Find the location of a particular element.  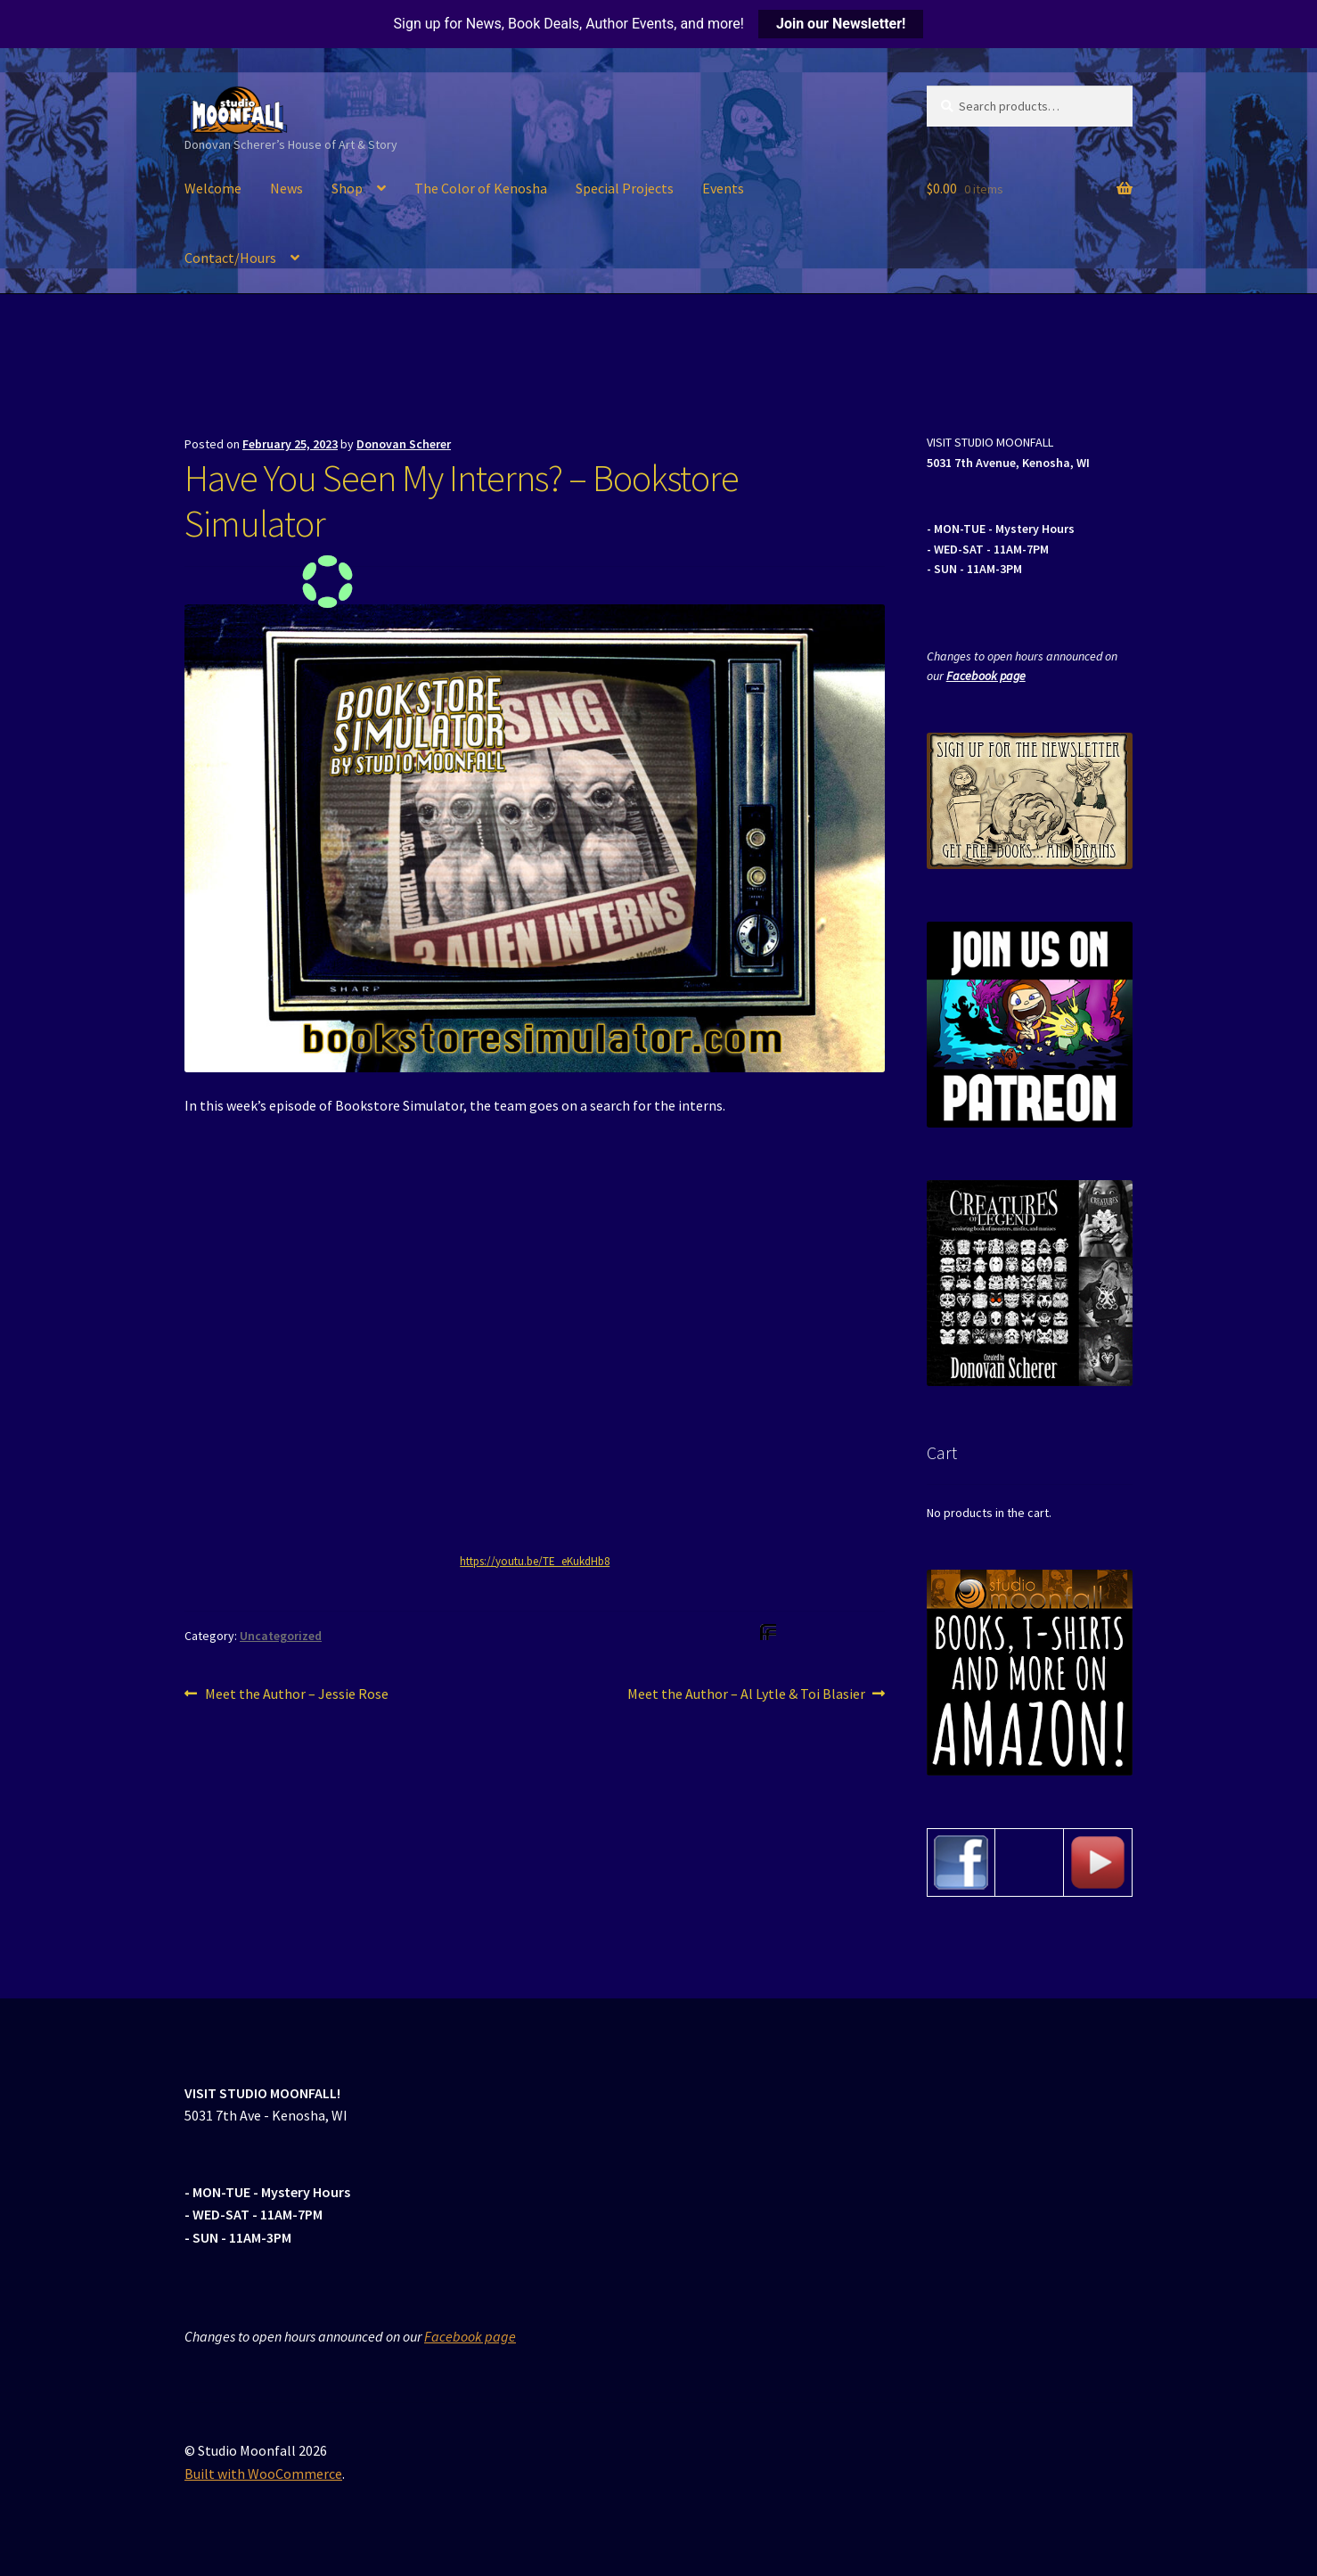

polkadot cryptocurrency or blockchain platform logo is located at coordinates (327, 581).